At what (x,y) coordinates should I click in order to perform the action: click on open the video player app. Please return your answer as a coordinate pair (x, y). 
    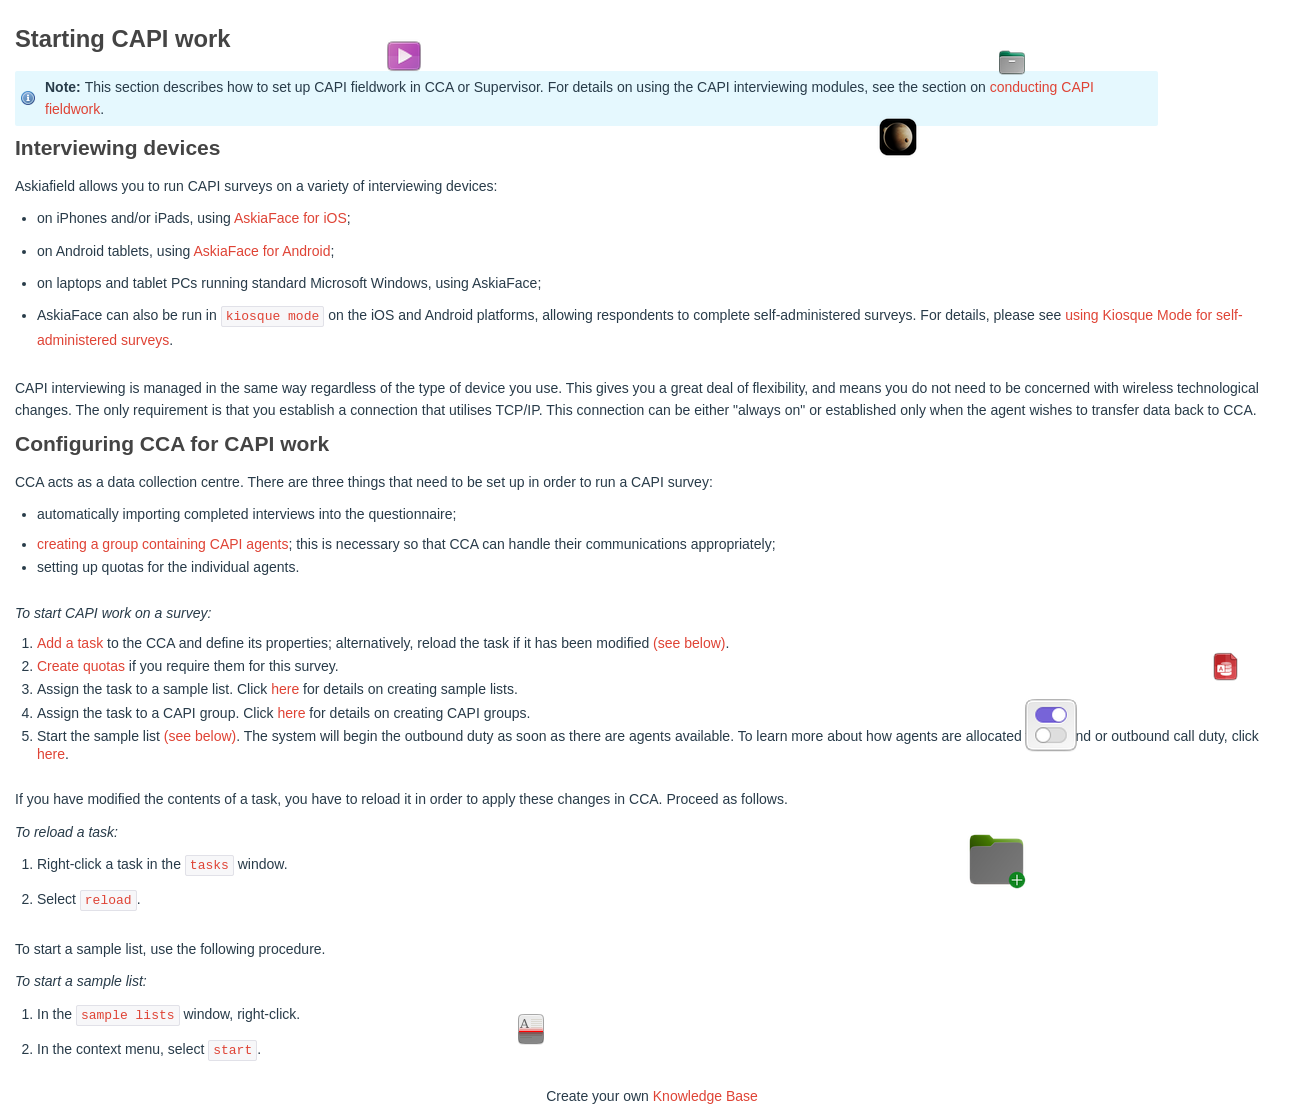
    Looking at the image, I should click on (404, 56).